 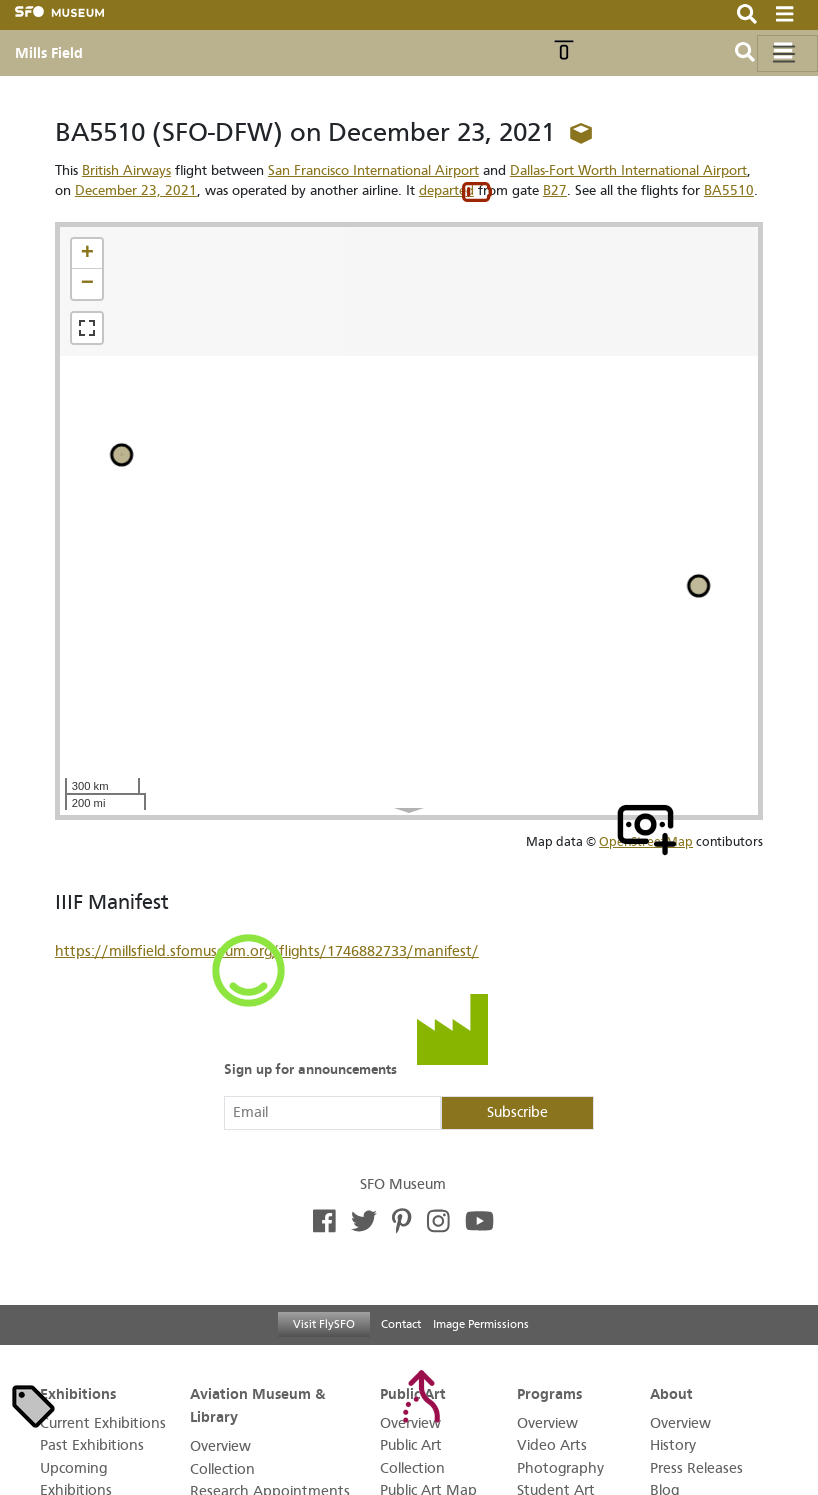 I want to click on align selected elements to top, so click(x=564, y=50).